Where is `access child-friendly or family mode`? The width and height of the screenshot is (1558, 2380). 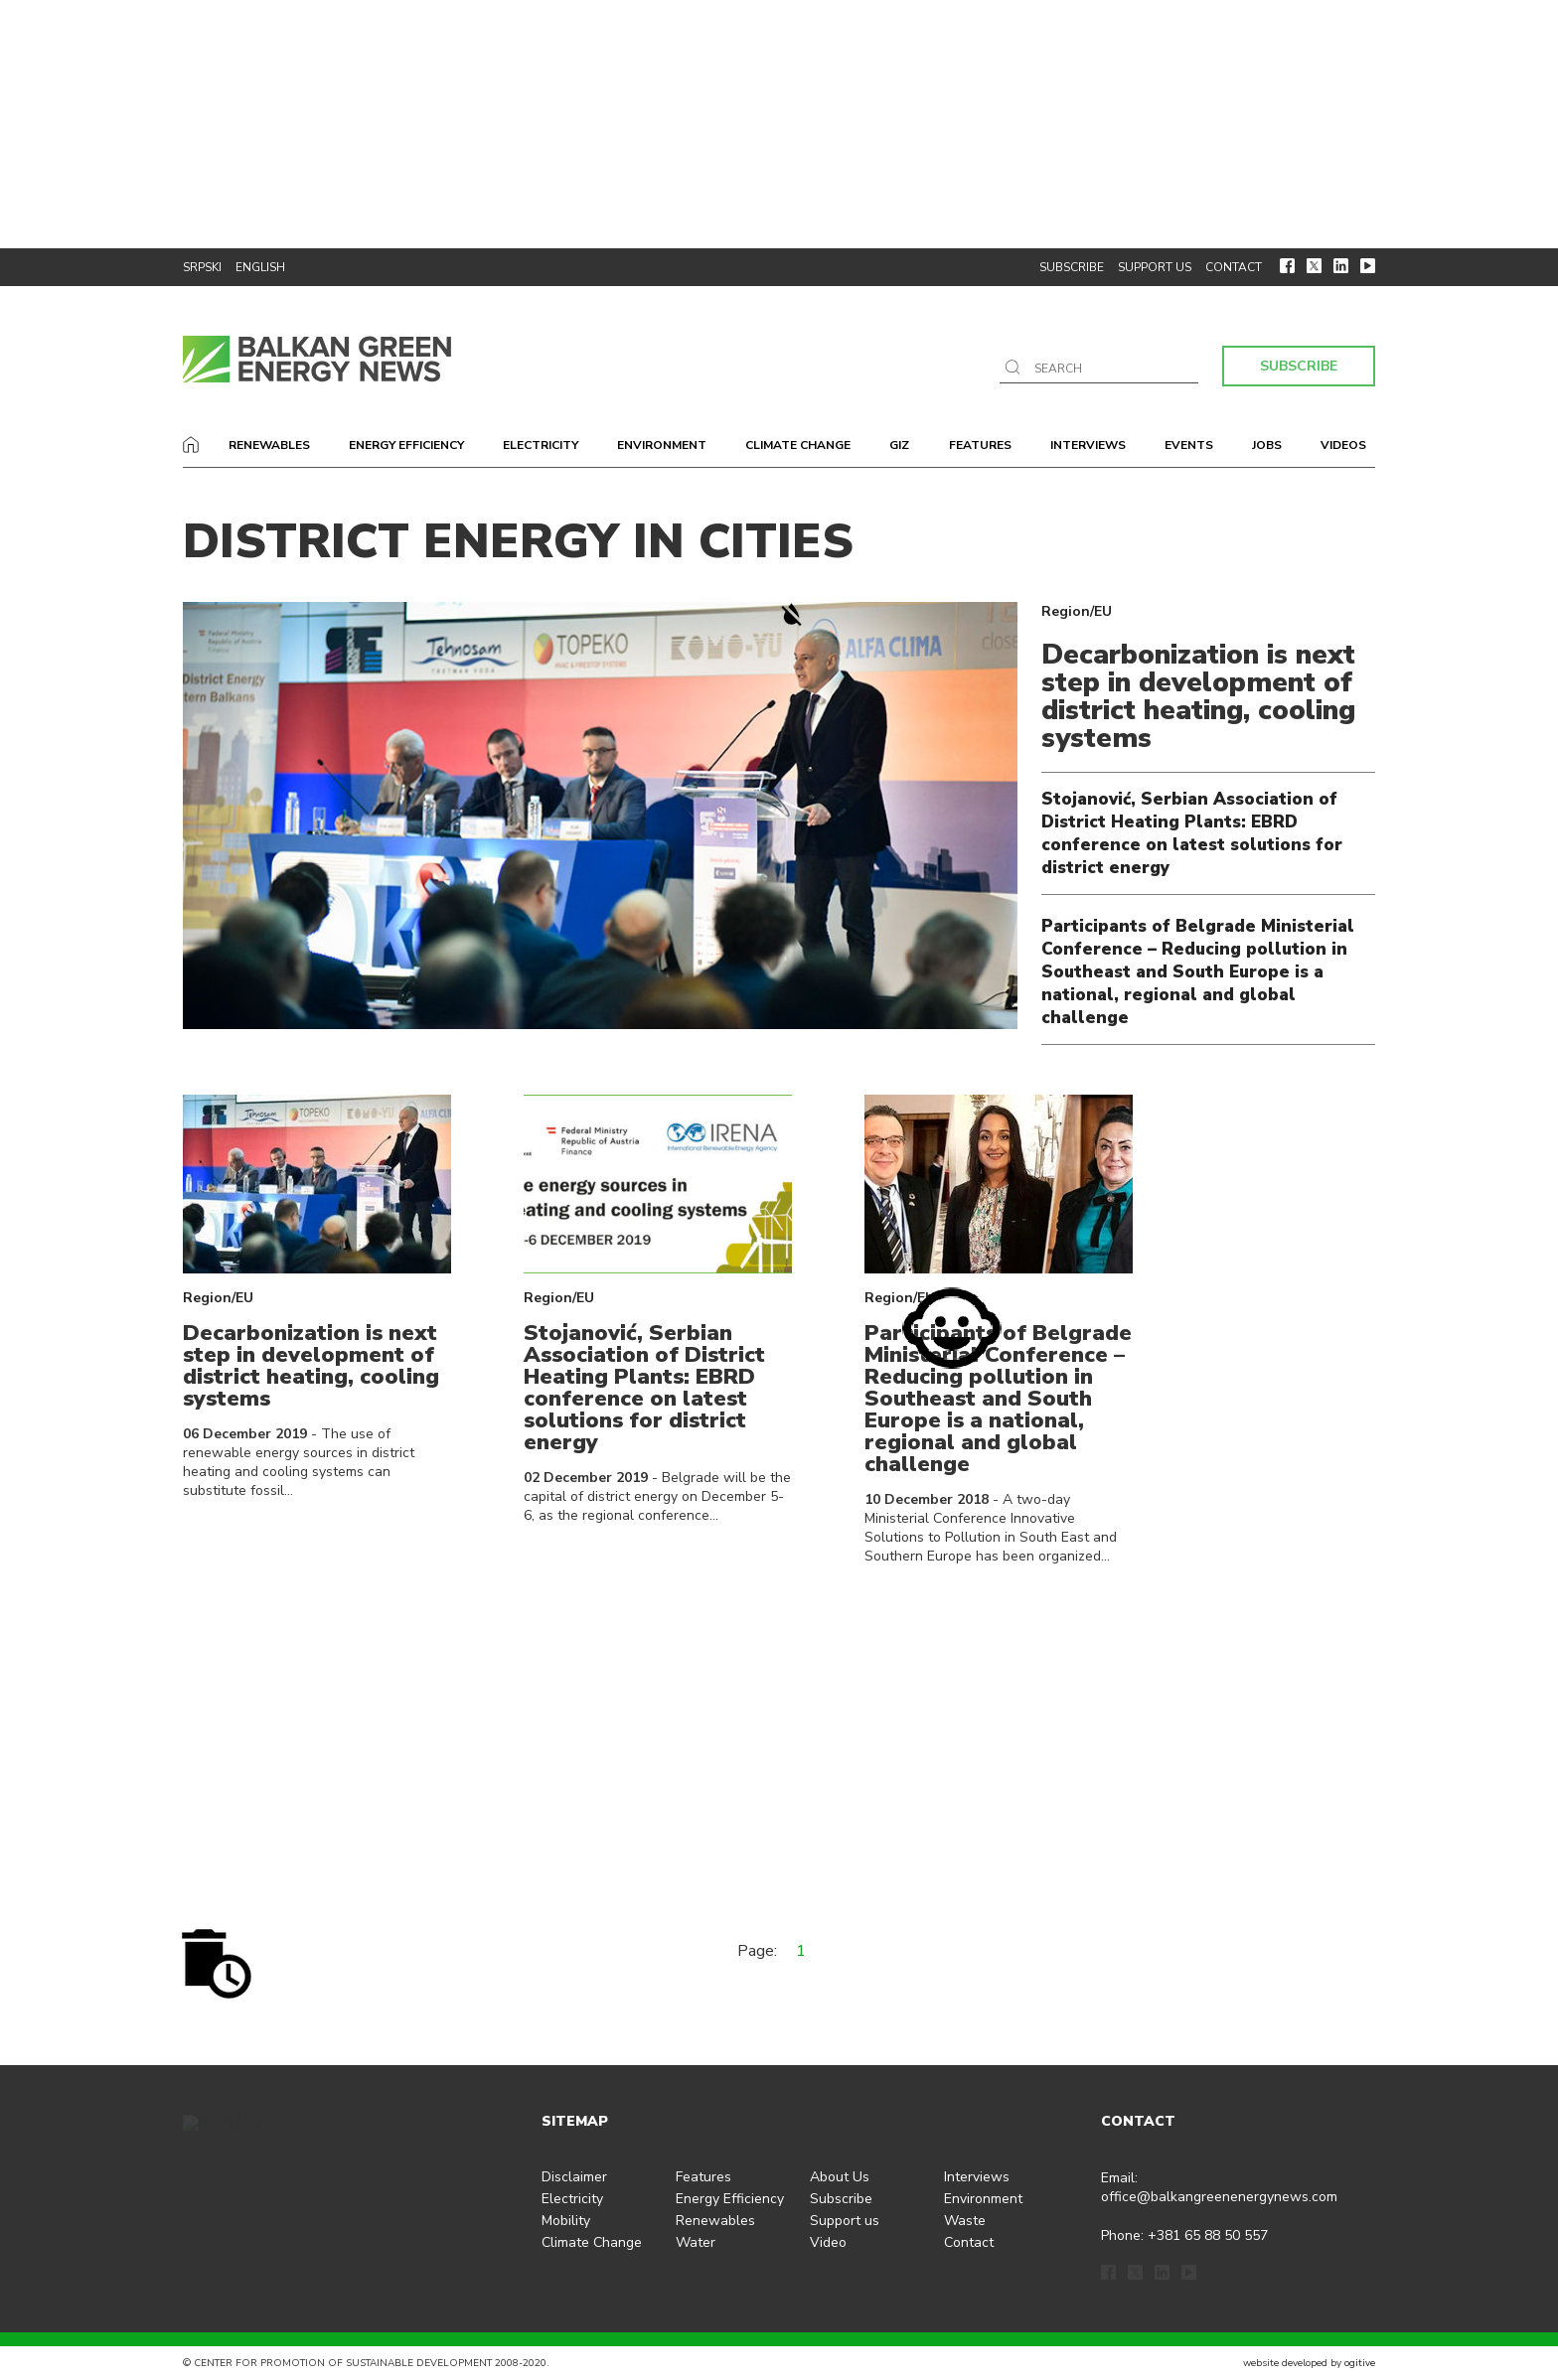
access child-friendly or family mode is located at coordinates (952, 1328).